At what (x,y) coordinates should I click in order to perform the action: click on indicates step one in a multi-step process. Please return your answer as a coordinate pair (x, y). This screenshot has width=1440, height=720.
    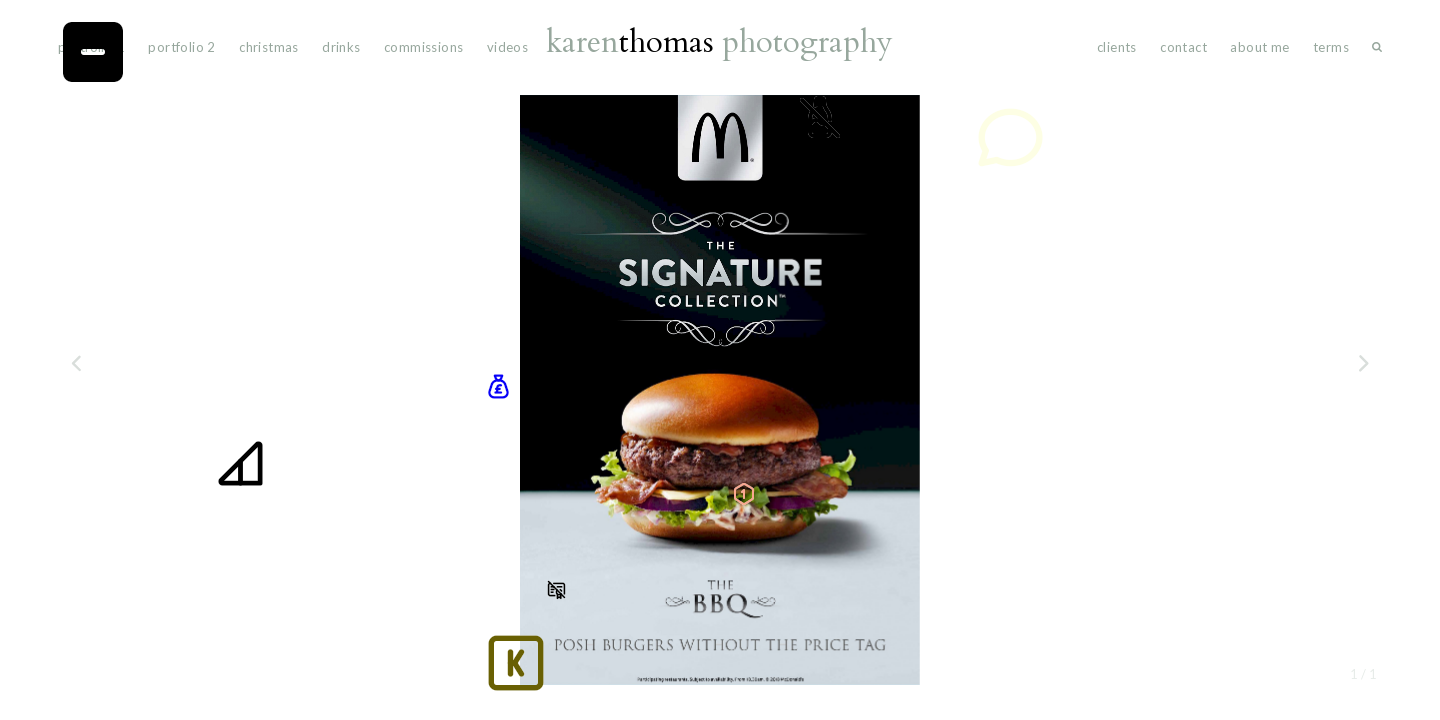
    Looking at the image, I should click on (744, 494).